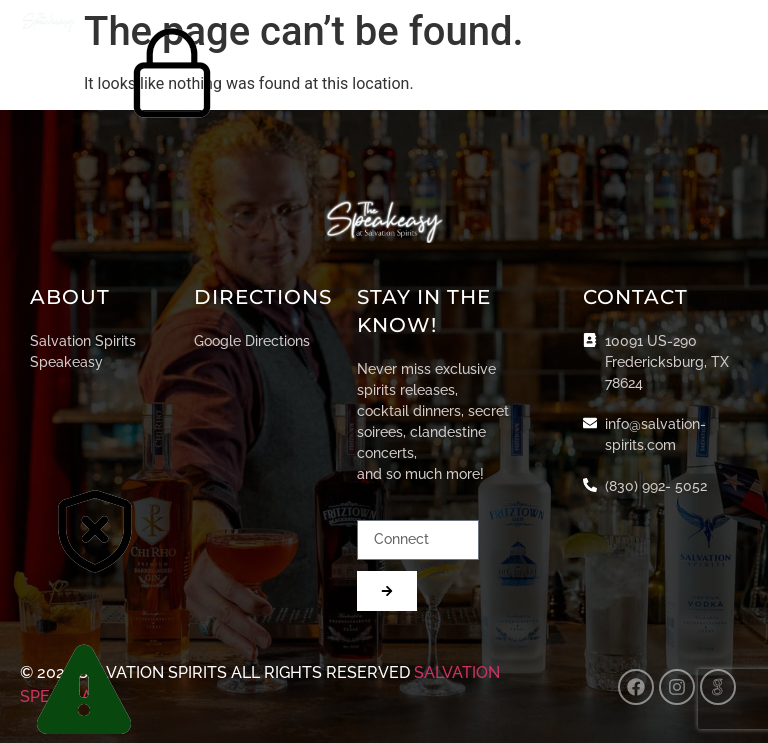 This screenshot has height=743, width=768. What do you see at coordinates (95, 532) in the screenshot?
I see `security check failed` at bounding box center [95, 532].